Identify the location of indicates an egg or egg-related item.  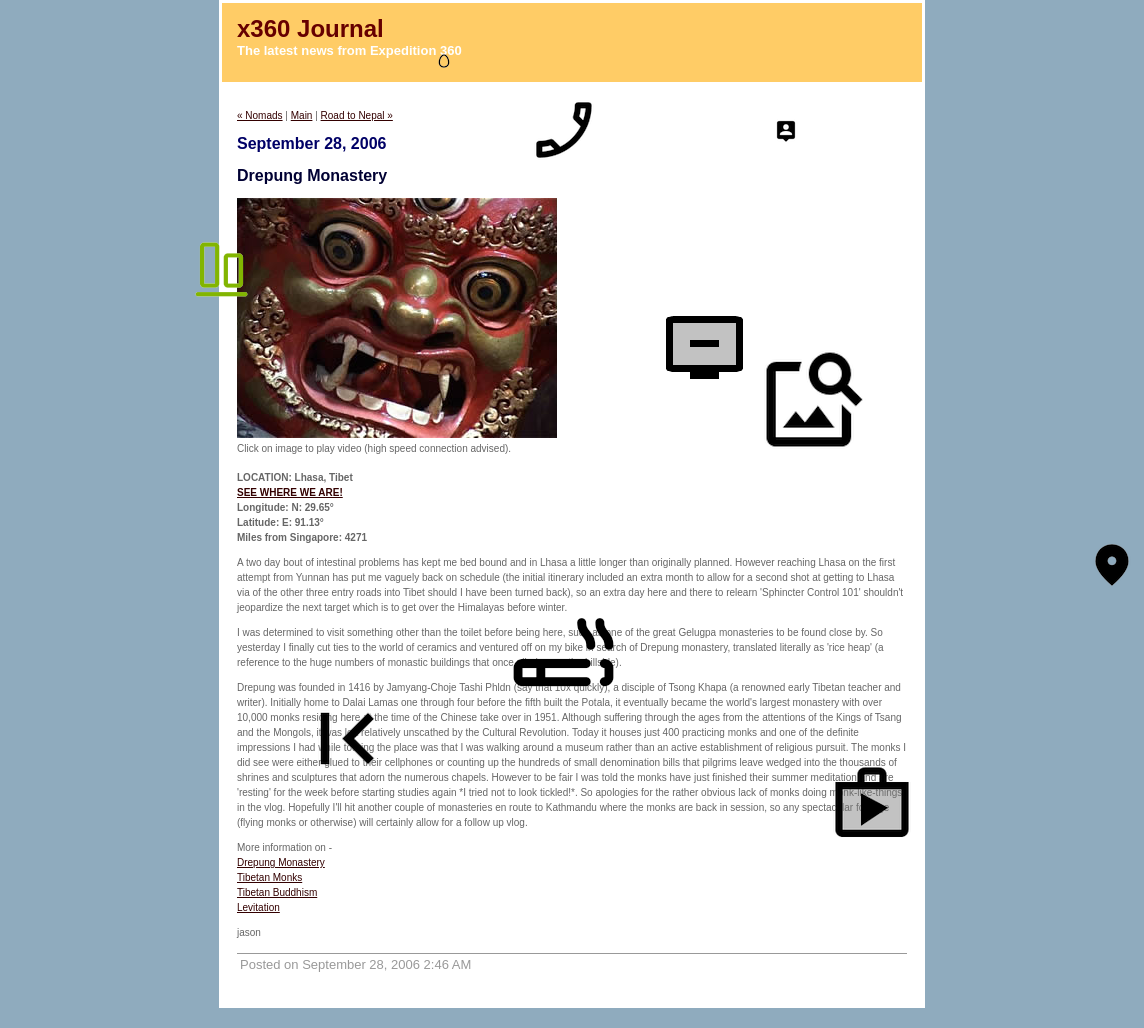
(444, 61).